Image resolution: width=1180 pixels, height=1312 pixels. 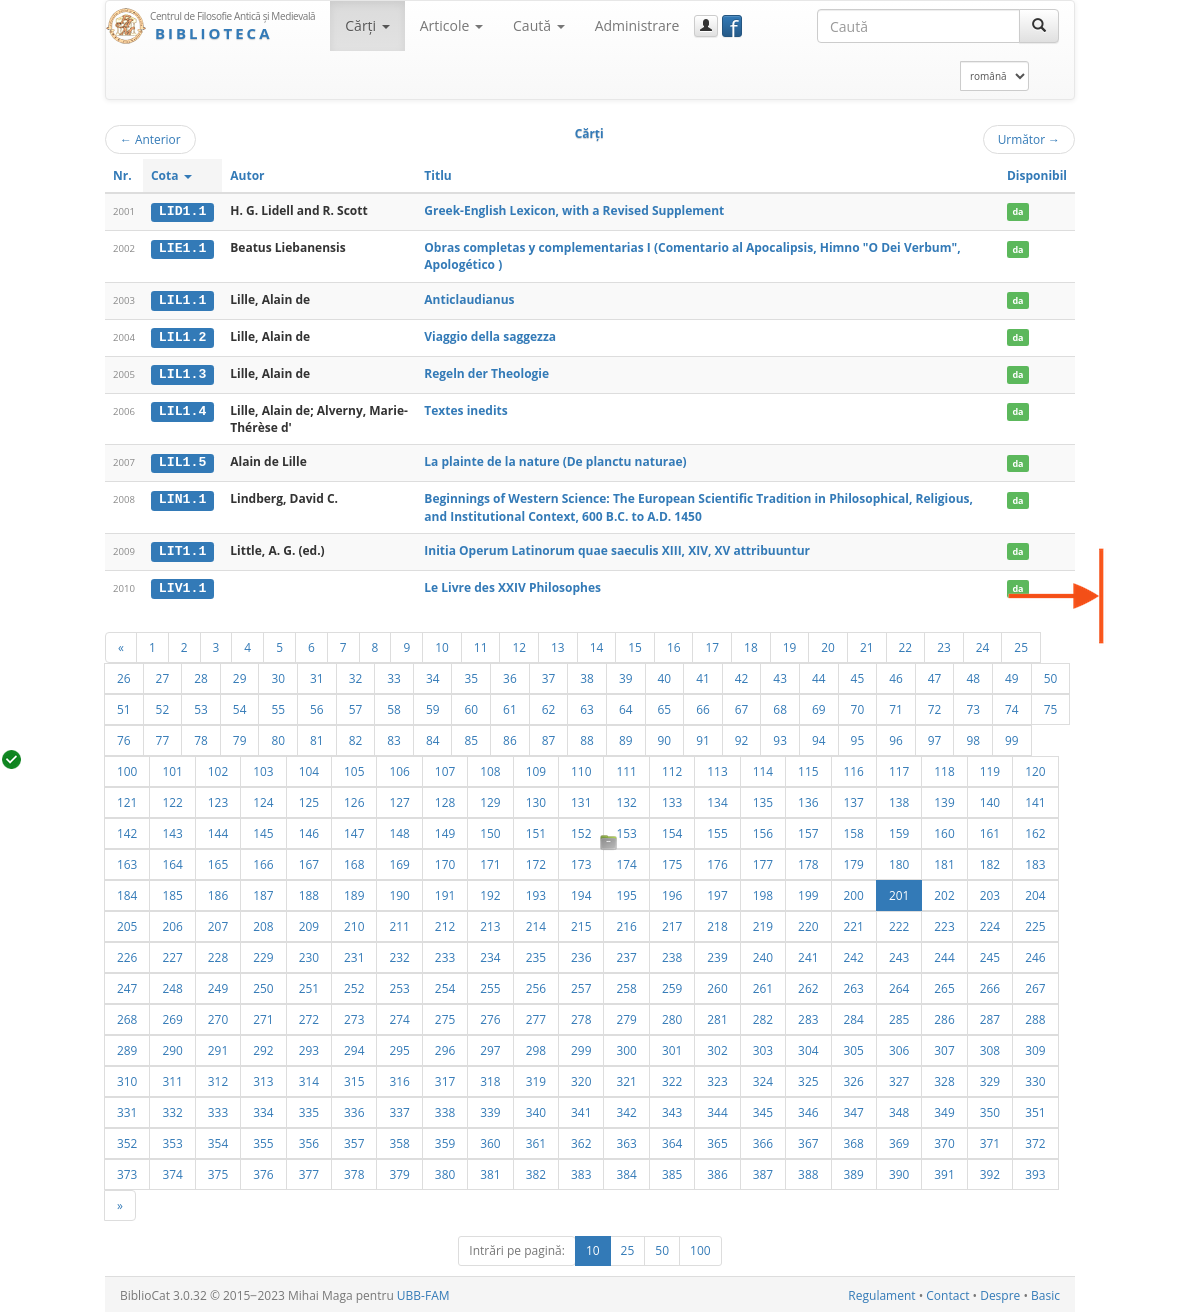 What do you see at coordinates (1056, 596) in the screenshot?
I see `go to the last item or page` at bounding box center [1056, 596].